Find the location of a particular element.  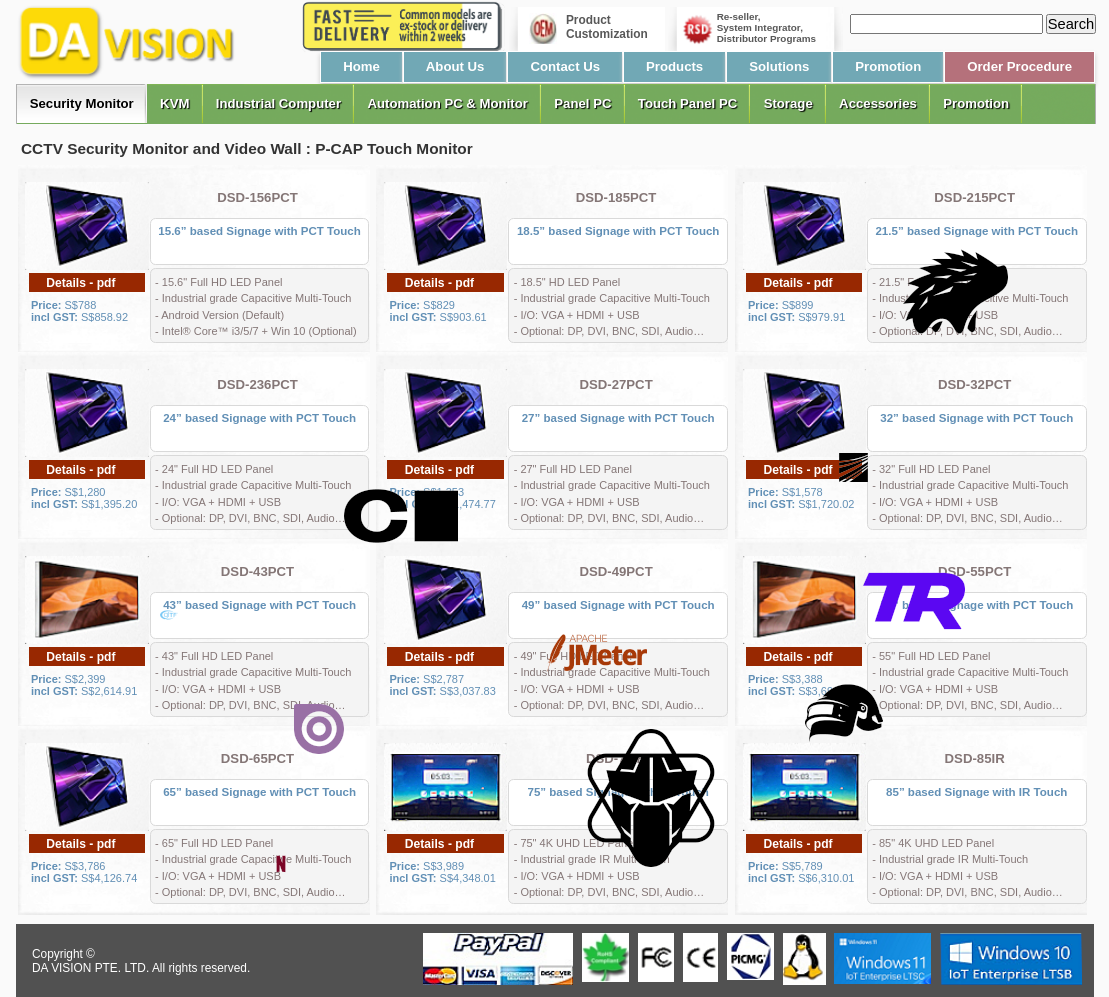

apache jmeter application logo is located at coordinates (597, 653).